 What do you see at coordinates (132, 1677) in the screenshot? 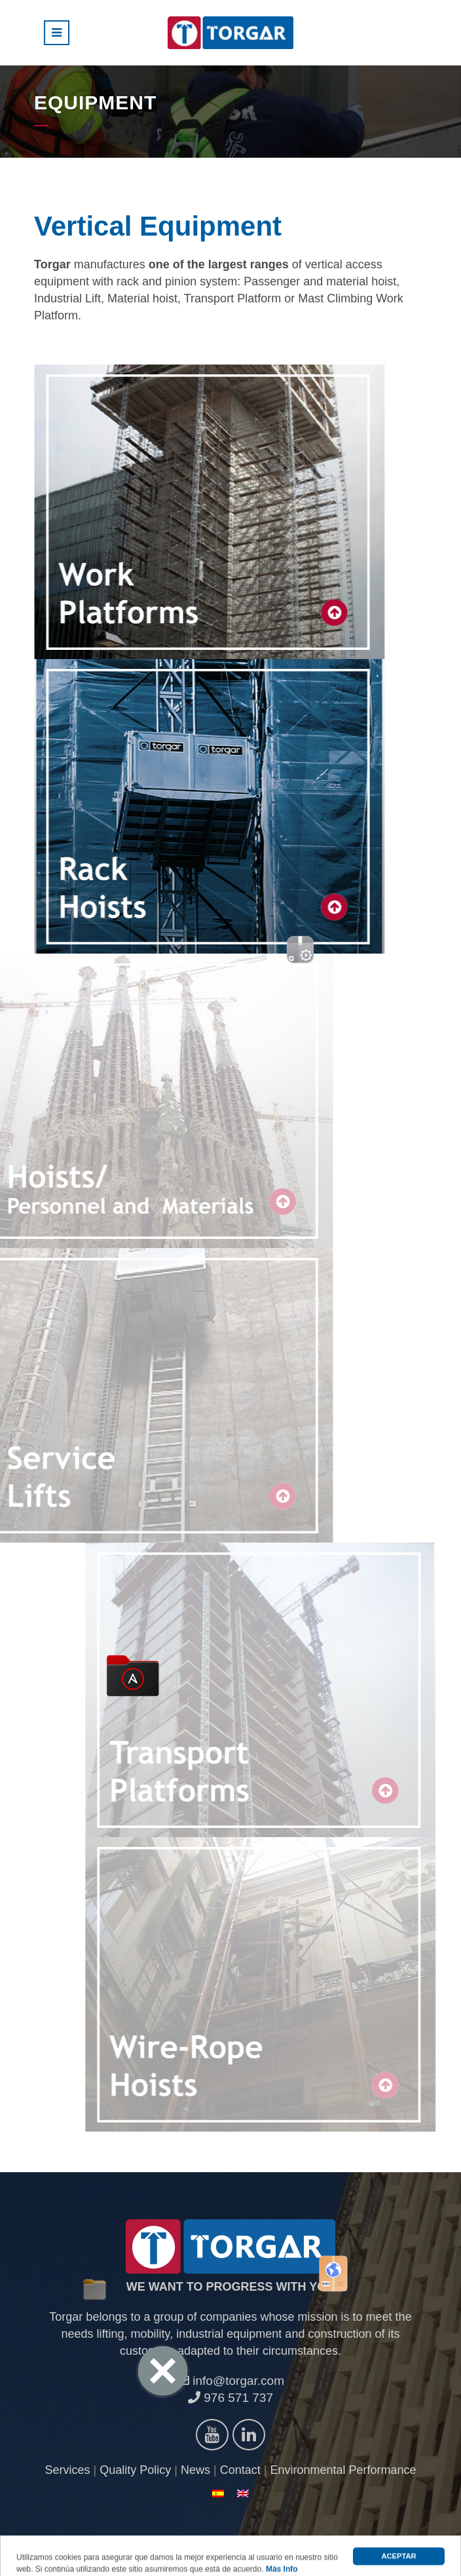
I see `folder containing ansible automation files` at bounding box center [132, 1677].